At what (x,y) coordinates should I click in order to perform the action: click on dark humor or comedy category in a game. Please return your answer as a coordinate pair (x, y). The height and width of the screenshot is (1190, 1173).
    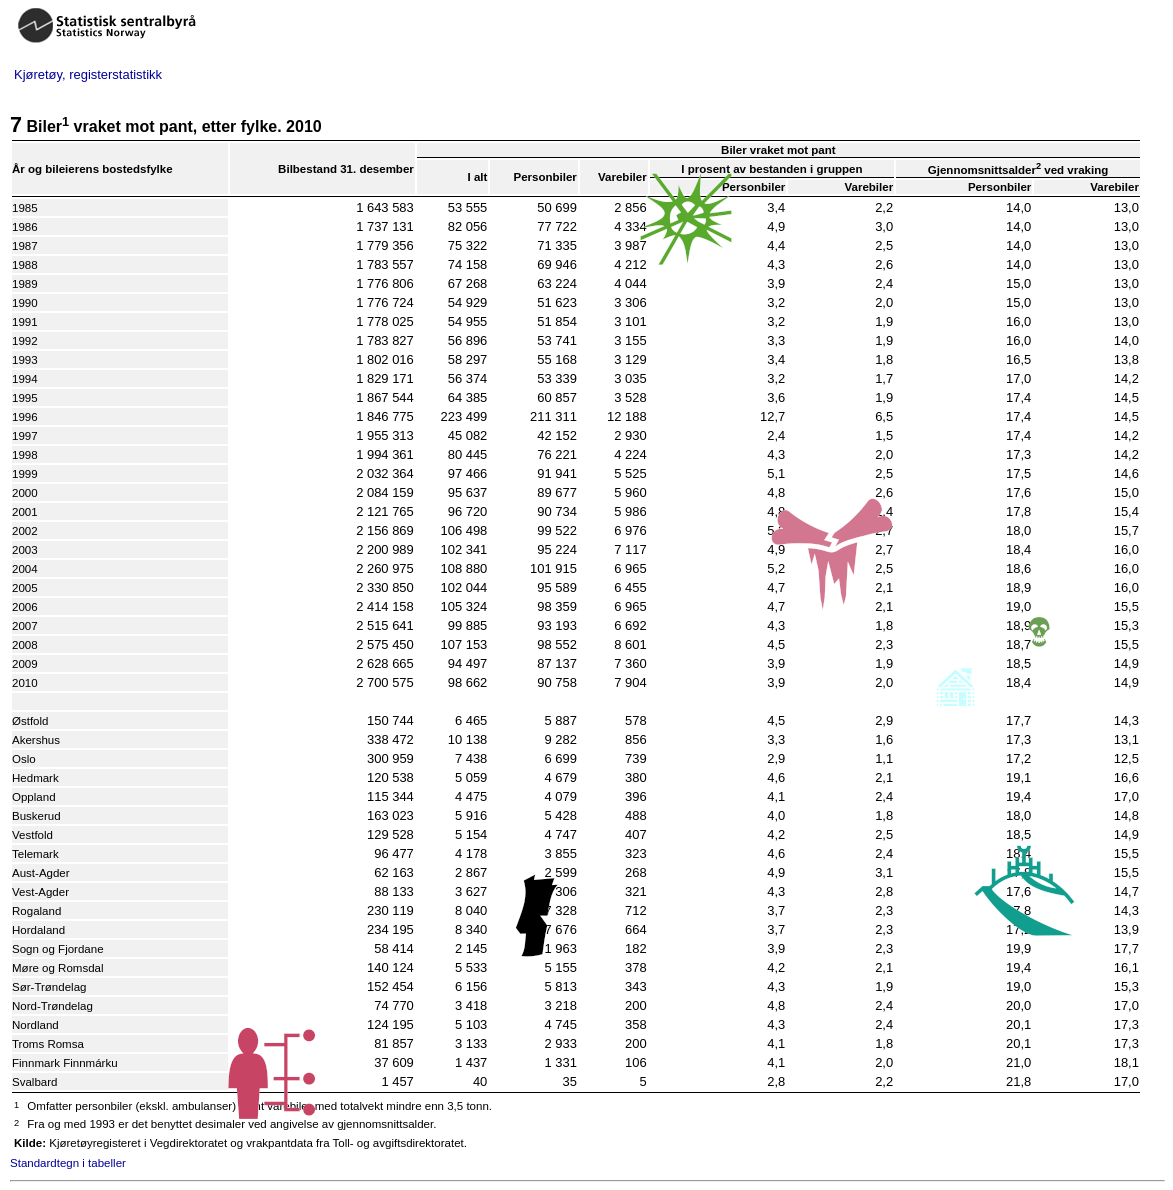
    Looking at the image, I should click on (1039, 632).